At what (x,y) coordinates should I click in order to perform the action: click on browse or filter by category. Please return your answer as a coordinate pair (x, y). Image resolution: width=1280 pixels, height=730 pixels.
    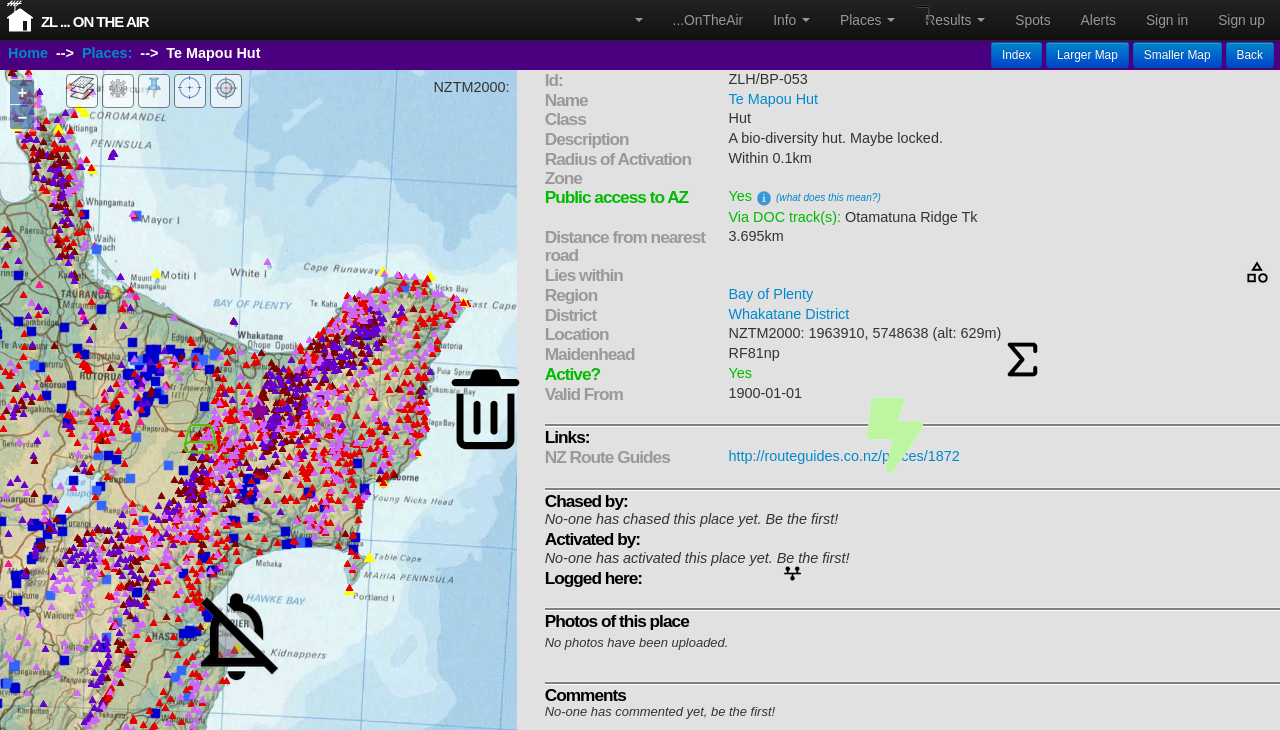
    Looking at the image, I should click on (1257, 272).